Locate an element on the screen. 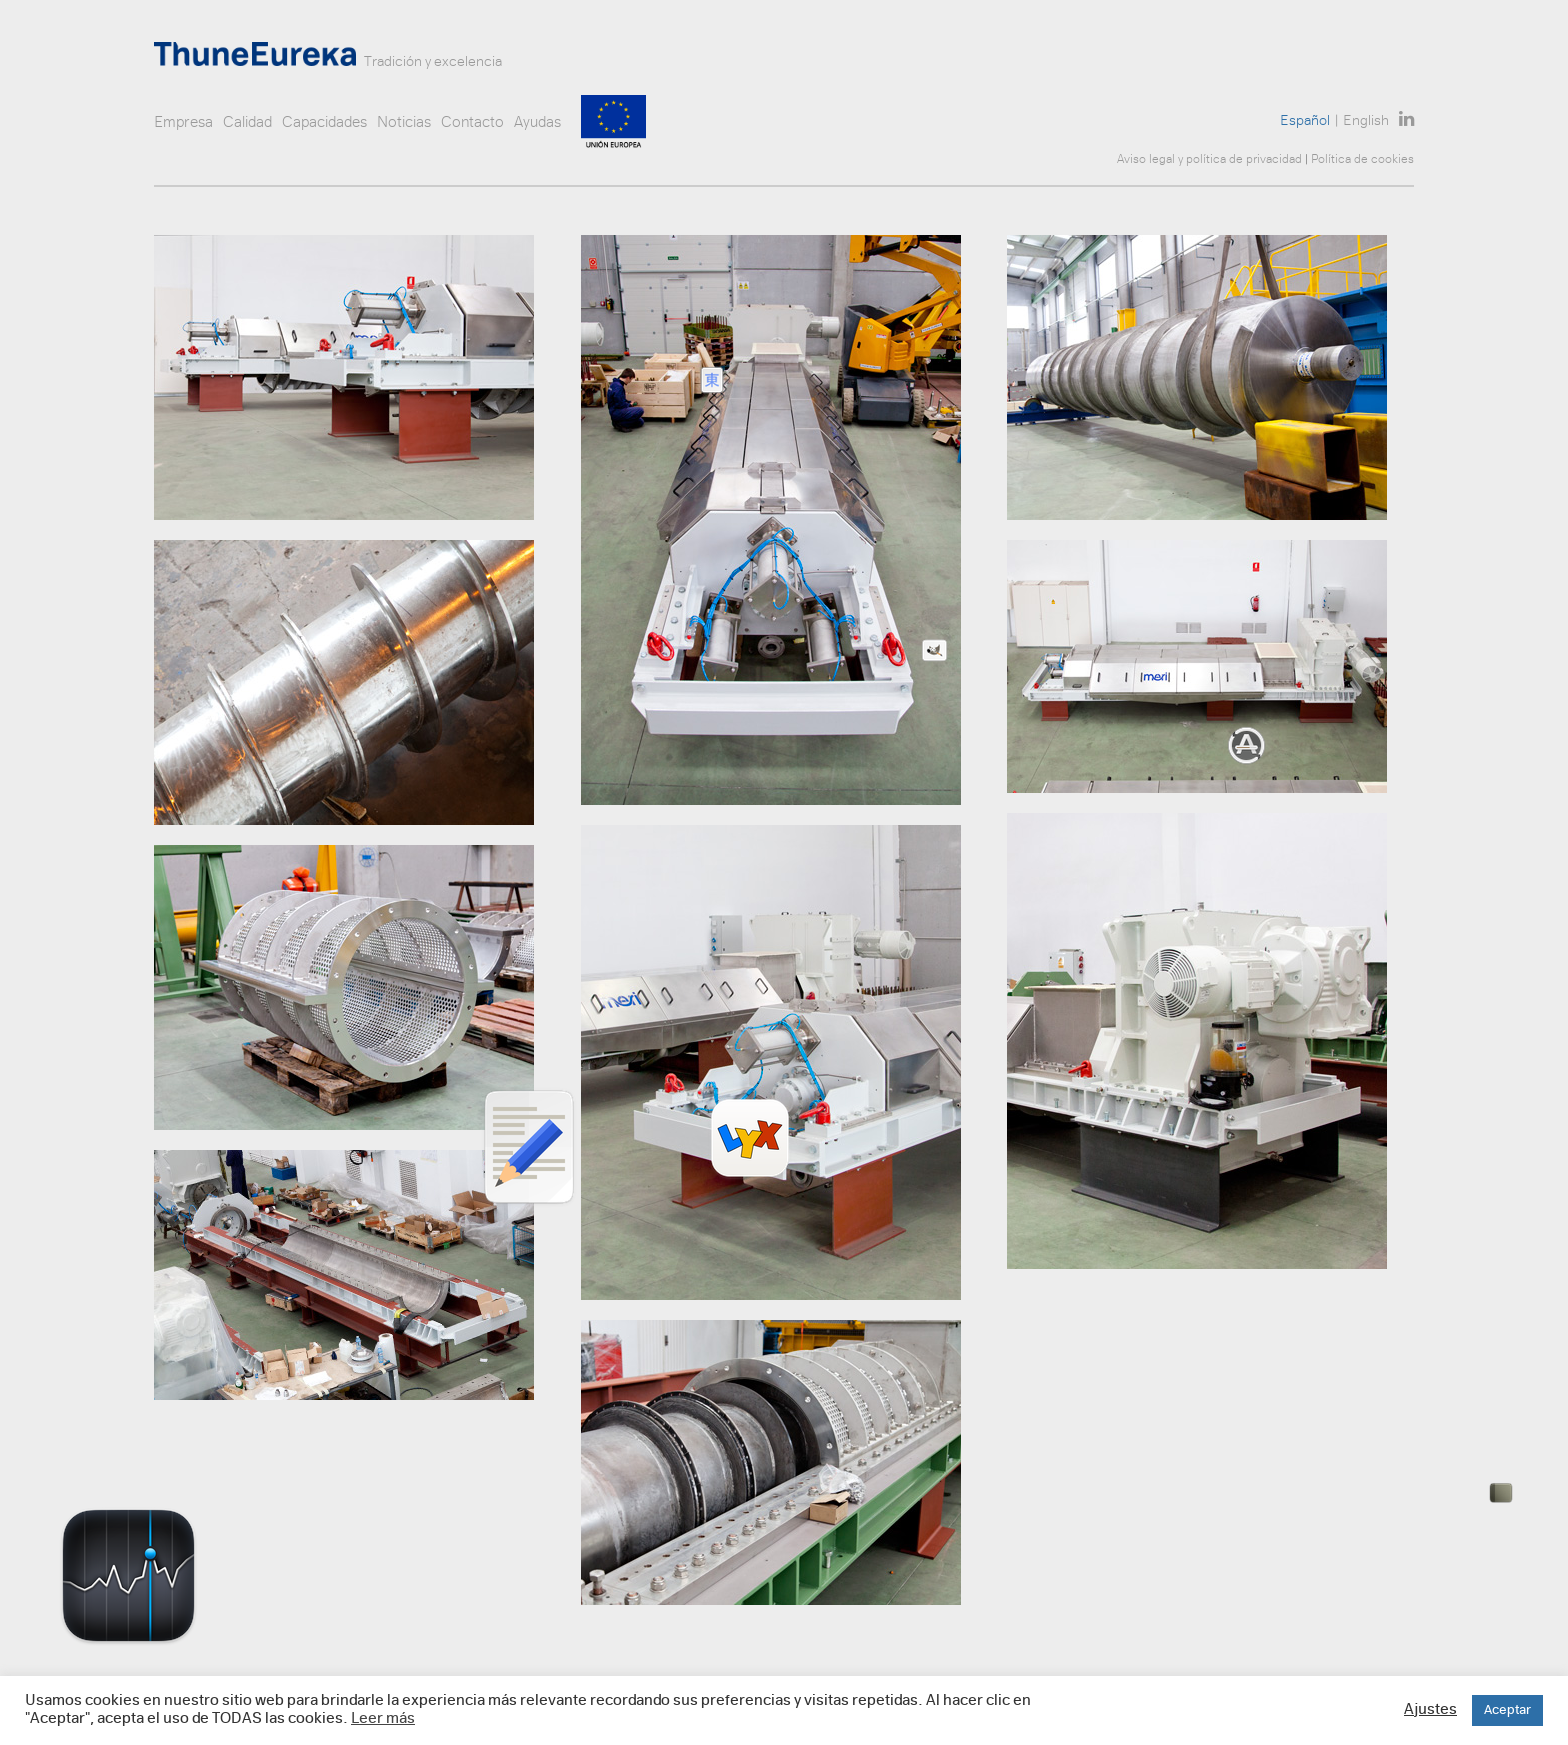 Image resolution: width=1568 pixels, height=1745 pixels. open the software update application is located at coordinates (1246, 745).